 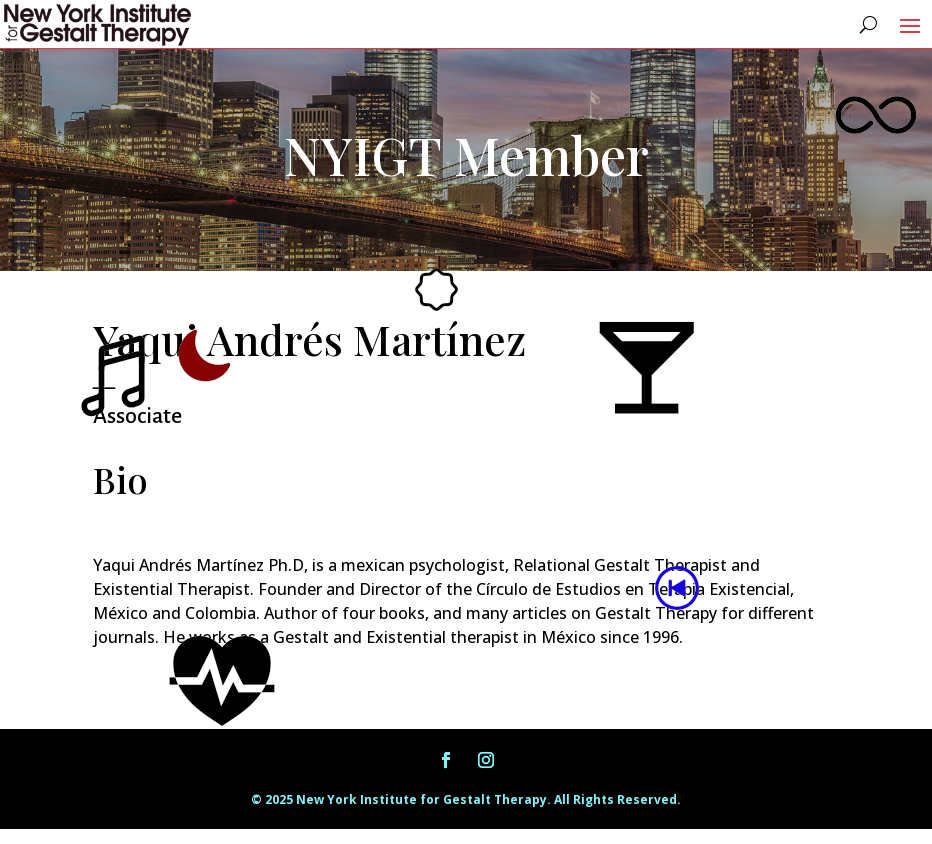 I want to click on indicates a verified or certified status, so click(x=436, y=289).